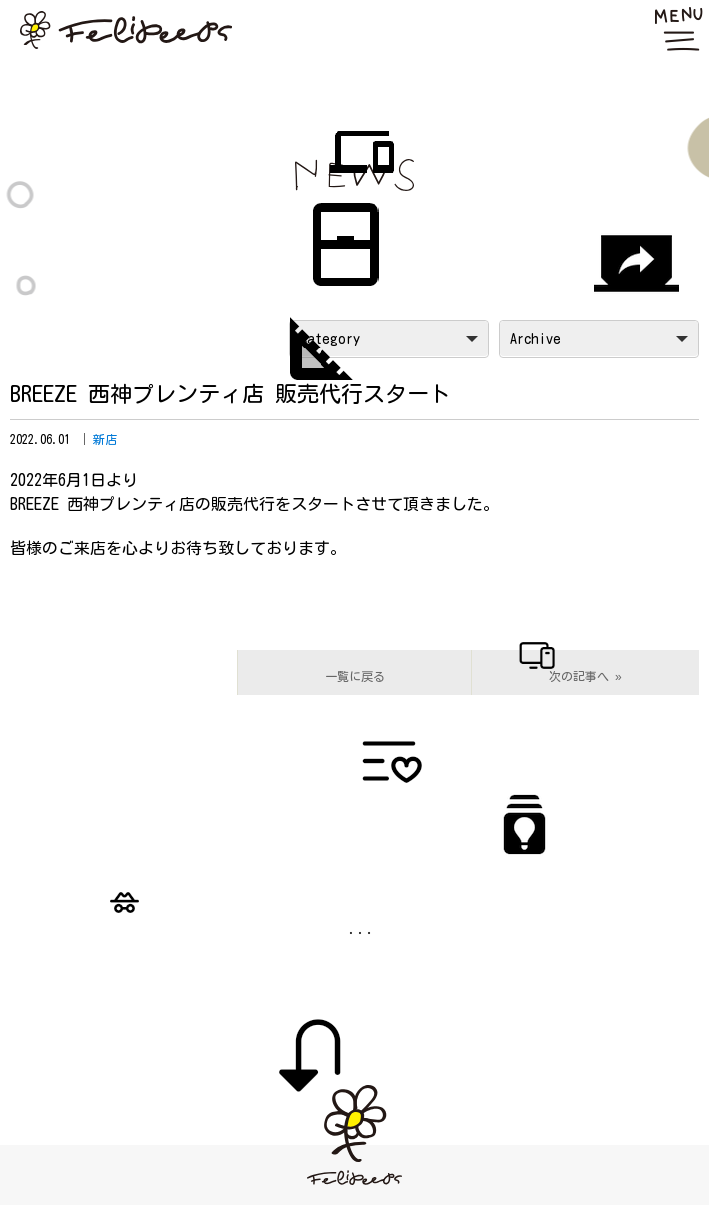  Describe the element at coordinates (124, 902) in the screenshot. I see `access incognito or private browsing mode` at that location.